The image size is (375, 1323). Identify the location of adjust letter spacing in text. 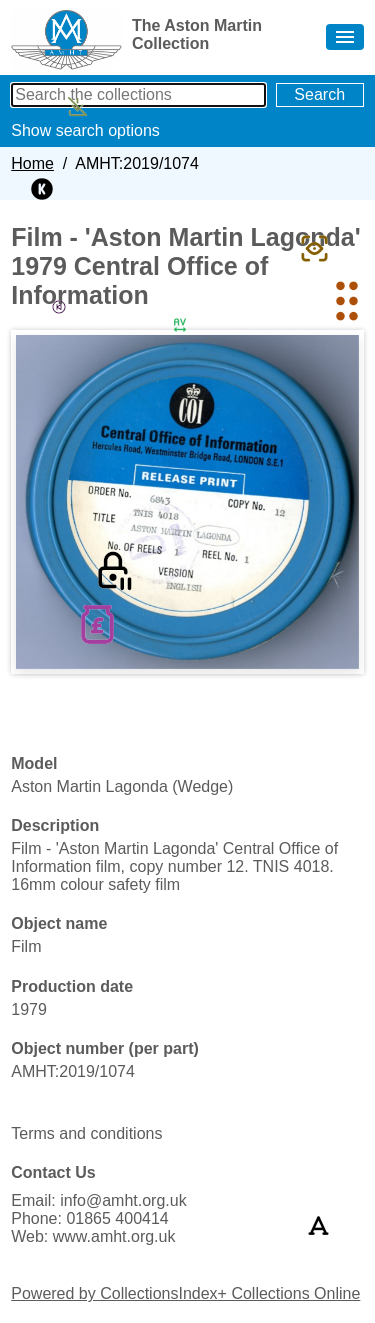
(180, 325).